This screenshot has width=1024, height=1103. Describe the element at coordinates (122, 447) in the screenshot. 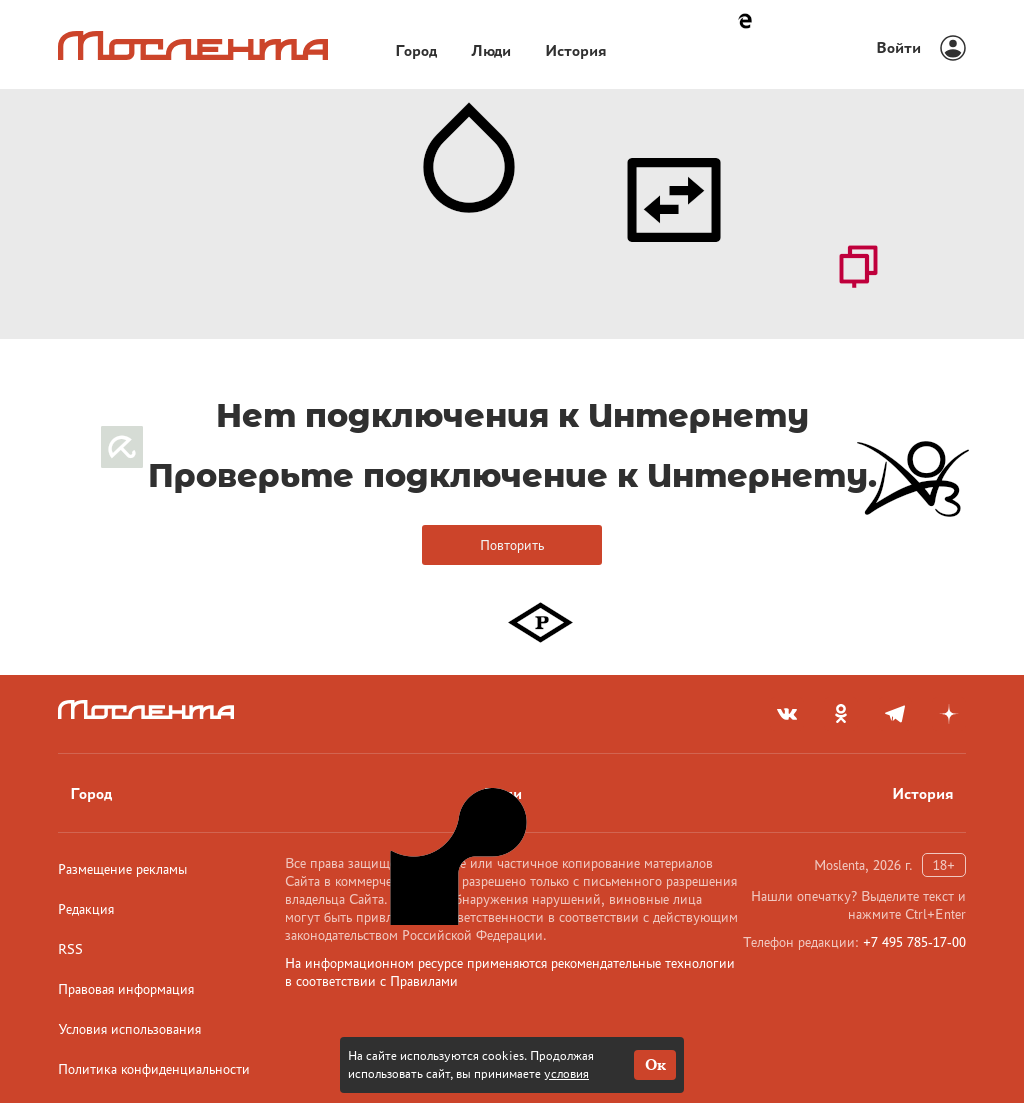

I see `open avira antivirus software` at that location.